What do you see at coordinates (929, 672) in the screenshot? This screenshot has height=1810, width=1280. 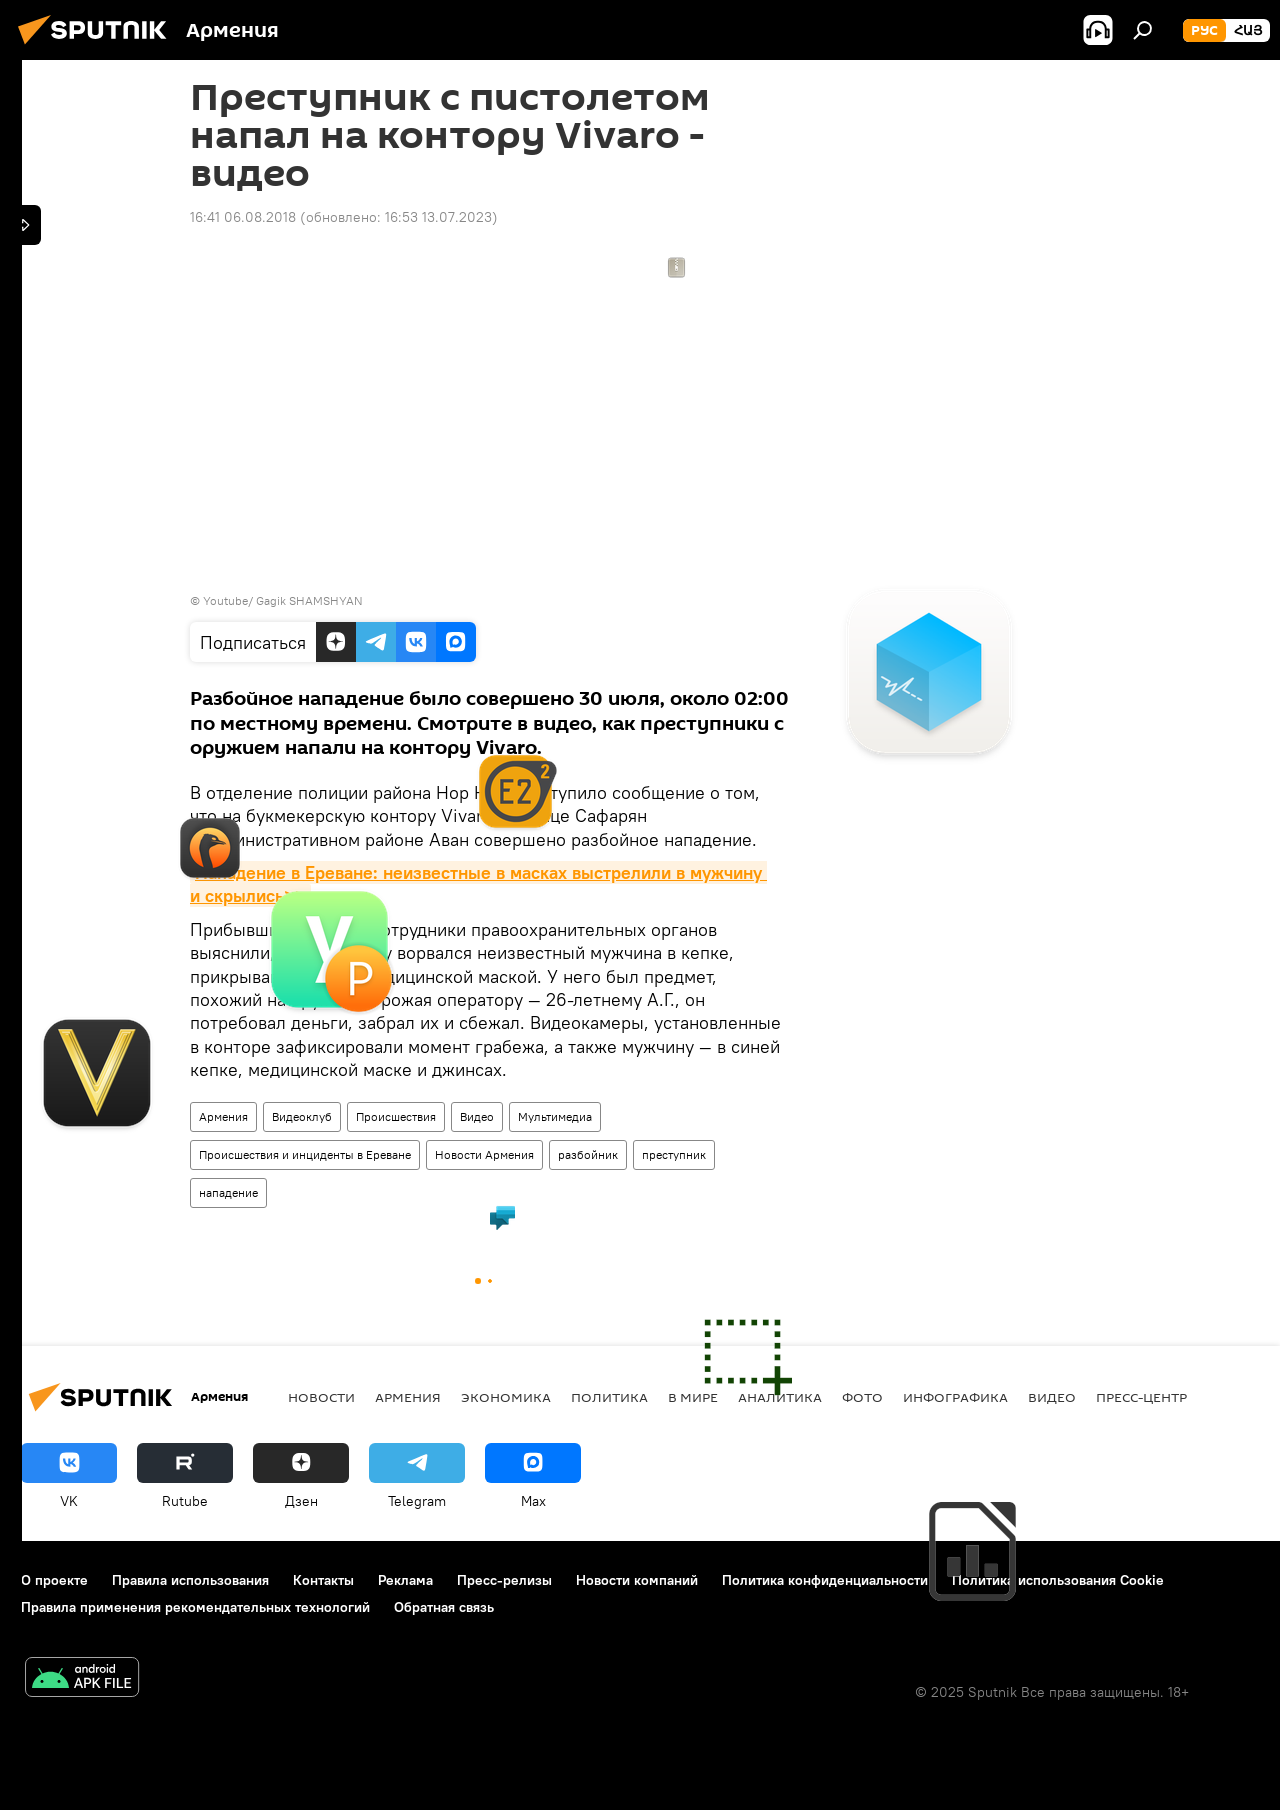 I see `launch virtualbox virtual machine manager` at bounding box center [929, 672].